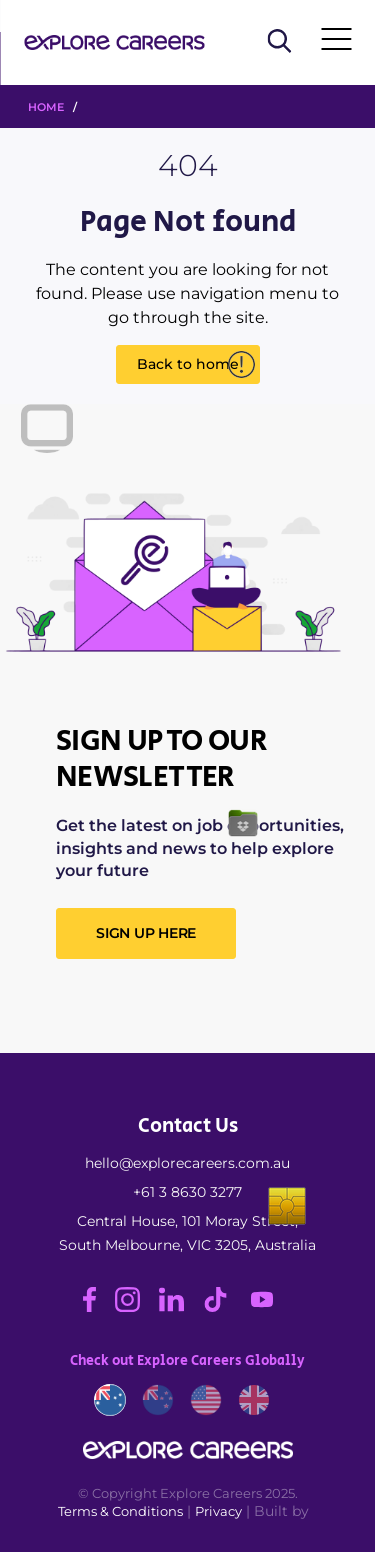 Image resolution: width=375 pixels, height=1552 pixels. Describe the element at coordinates (47, 427) in the screenshot. I see `display or monitor settings` at that location.